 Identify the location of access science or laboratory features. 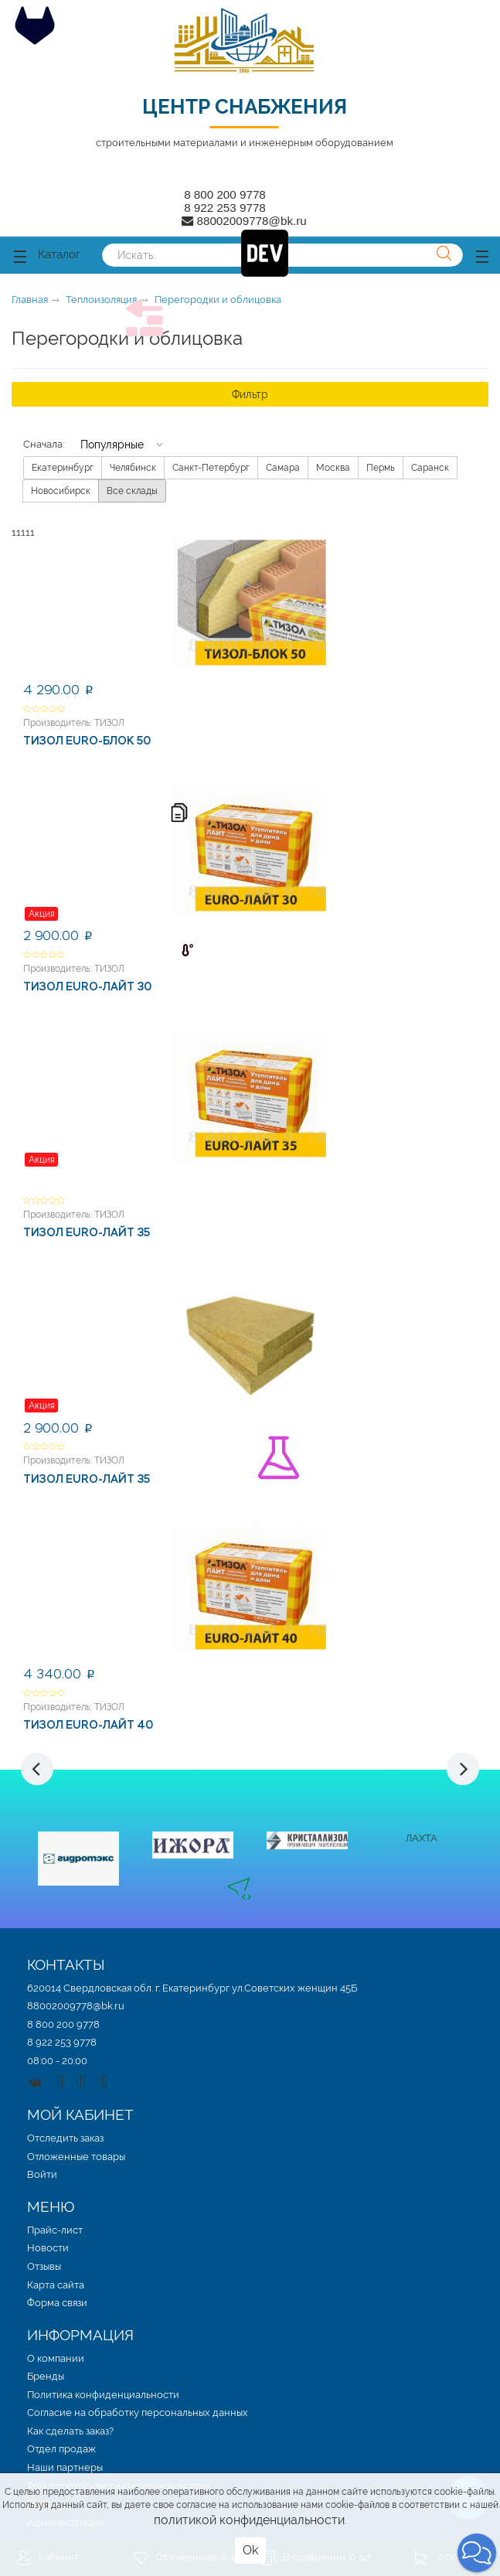
(278, 1458).